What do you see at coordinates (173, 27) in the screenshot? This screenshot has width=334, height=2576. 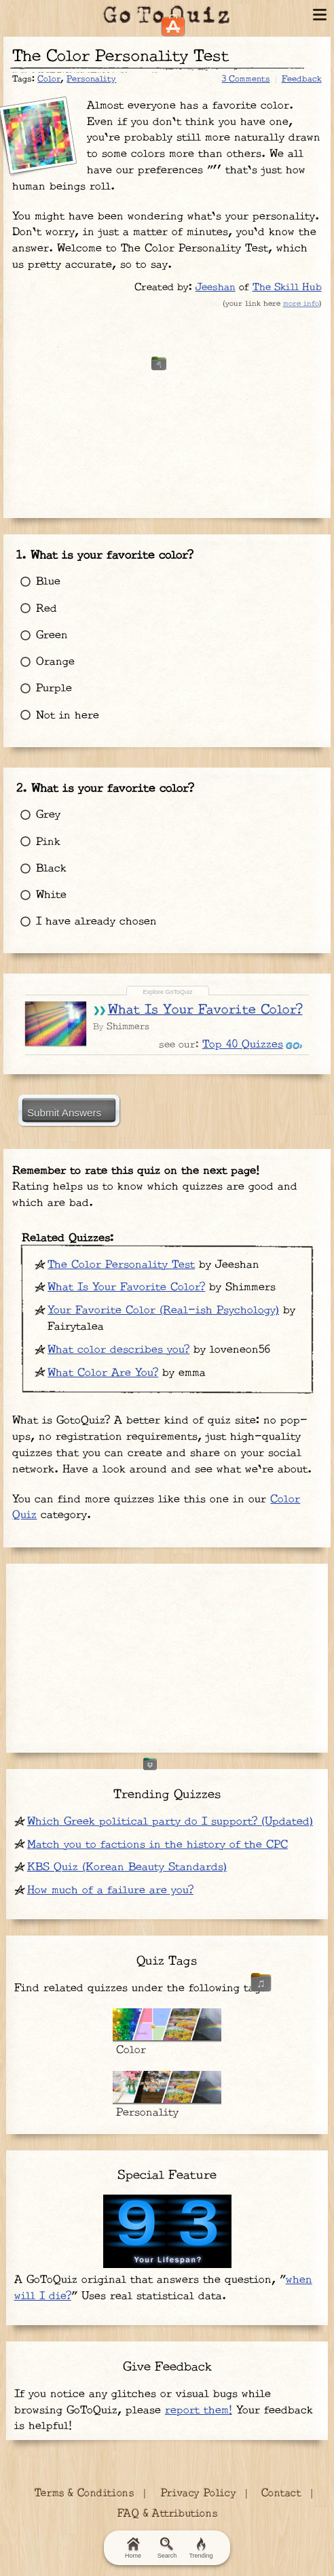 I see `open the software center to browse and install apps` at bounding box center [173, 27].